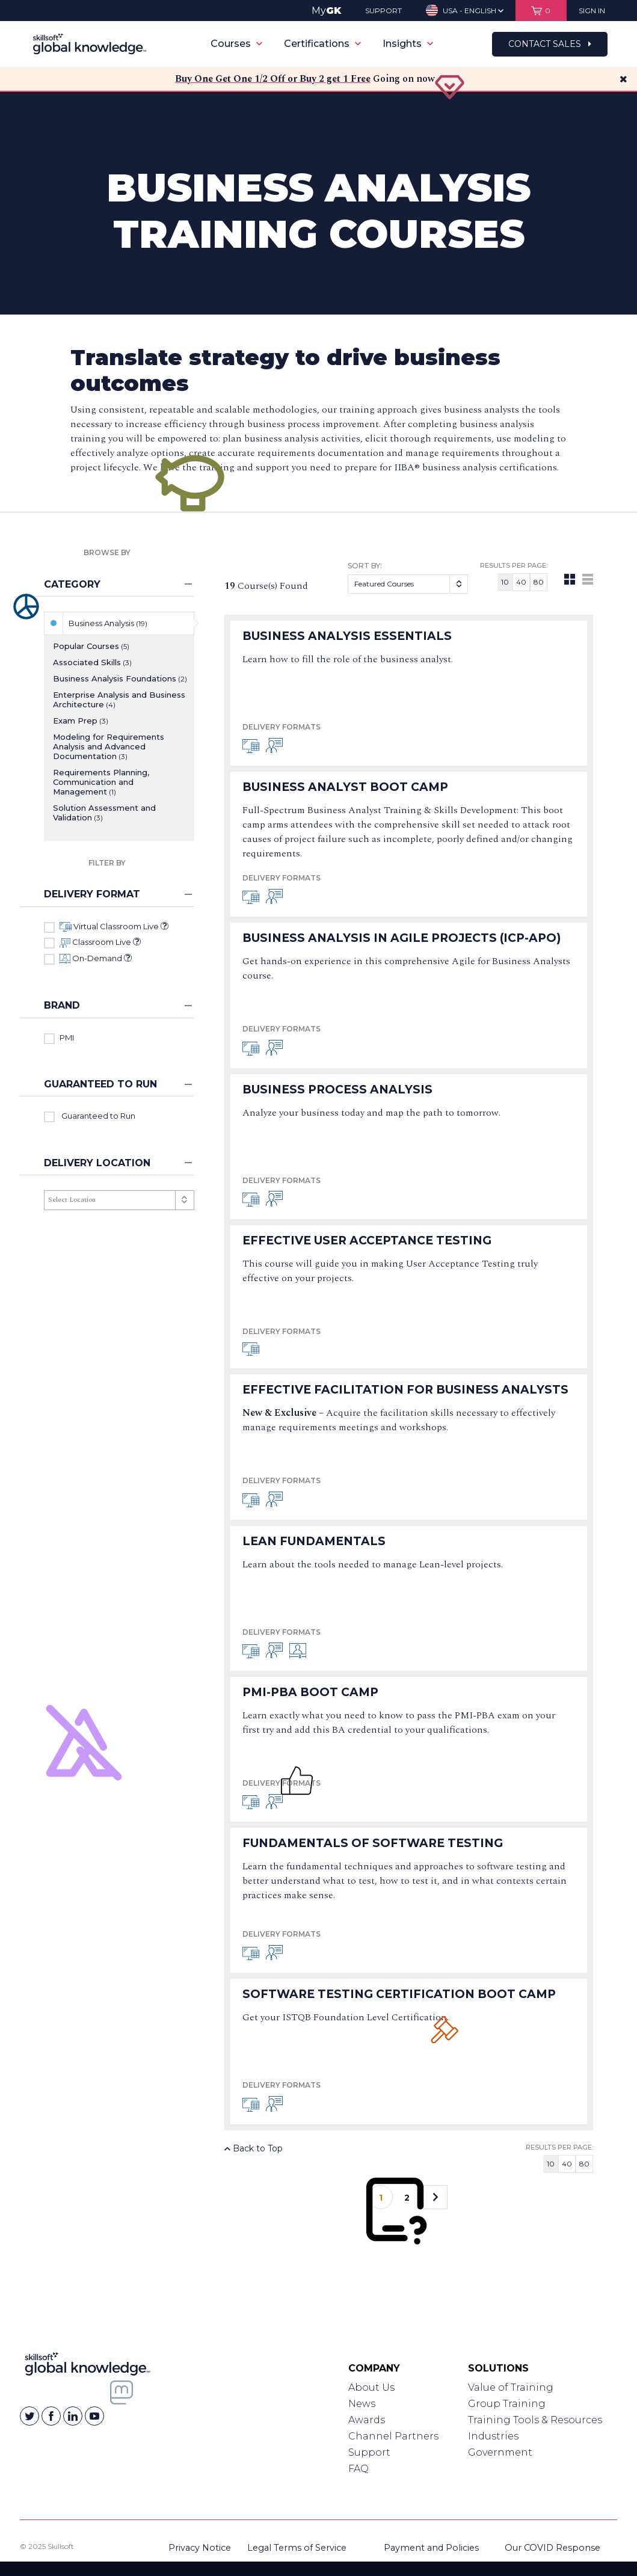 The height and width of the screenshot is (2576, 637). What do you see at coordinates (443, 2030) in the screenshot?
I see `access legal or terms of service information` at bounding box center [443, 2030].